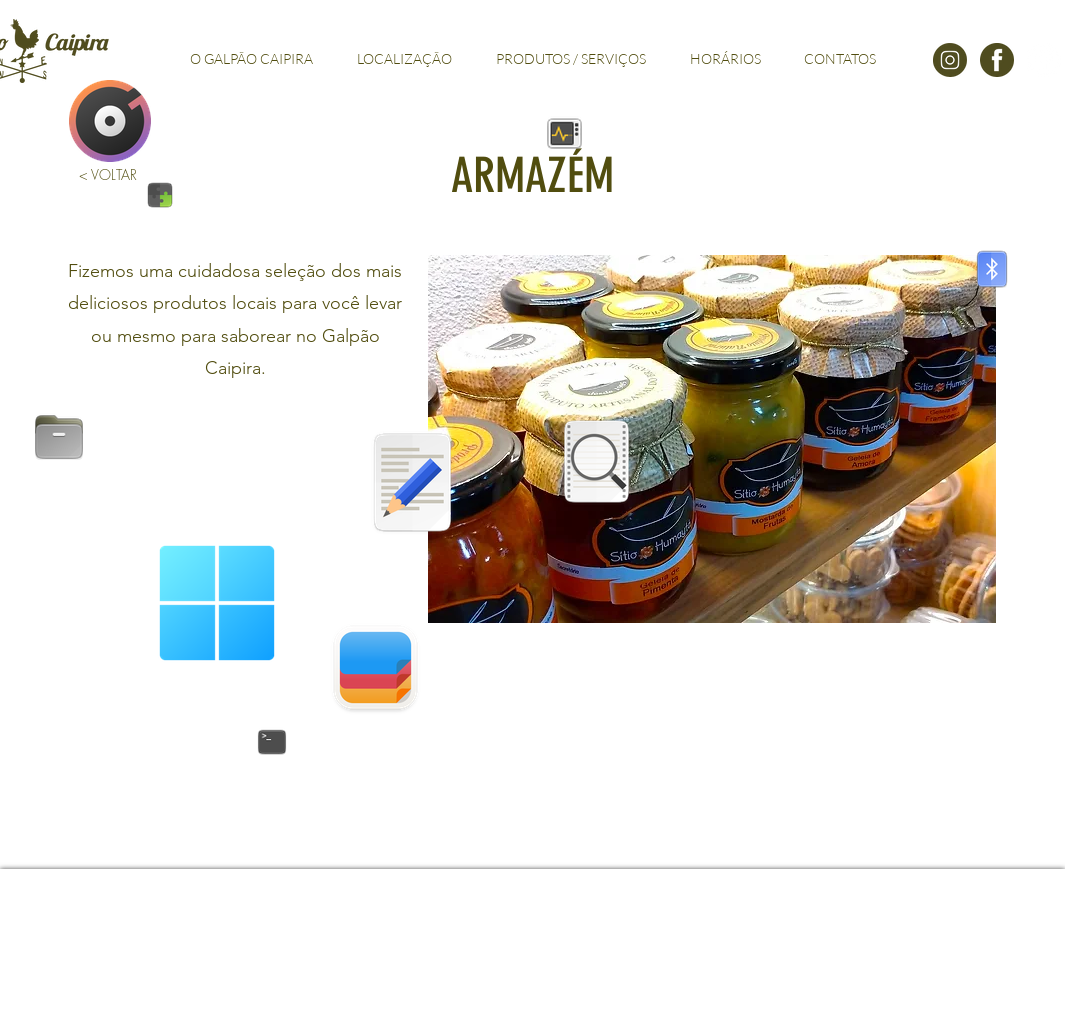  What do you see at coordinates (412, 482) in the screenshot?
I see `open the software learning or tutorial app` at bounding box center [412, 482].